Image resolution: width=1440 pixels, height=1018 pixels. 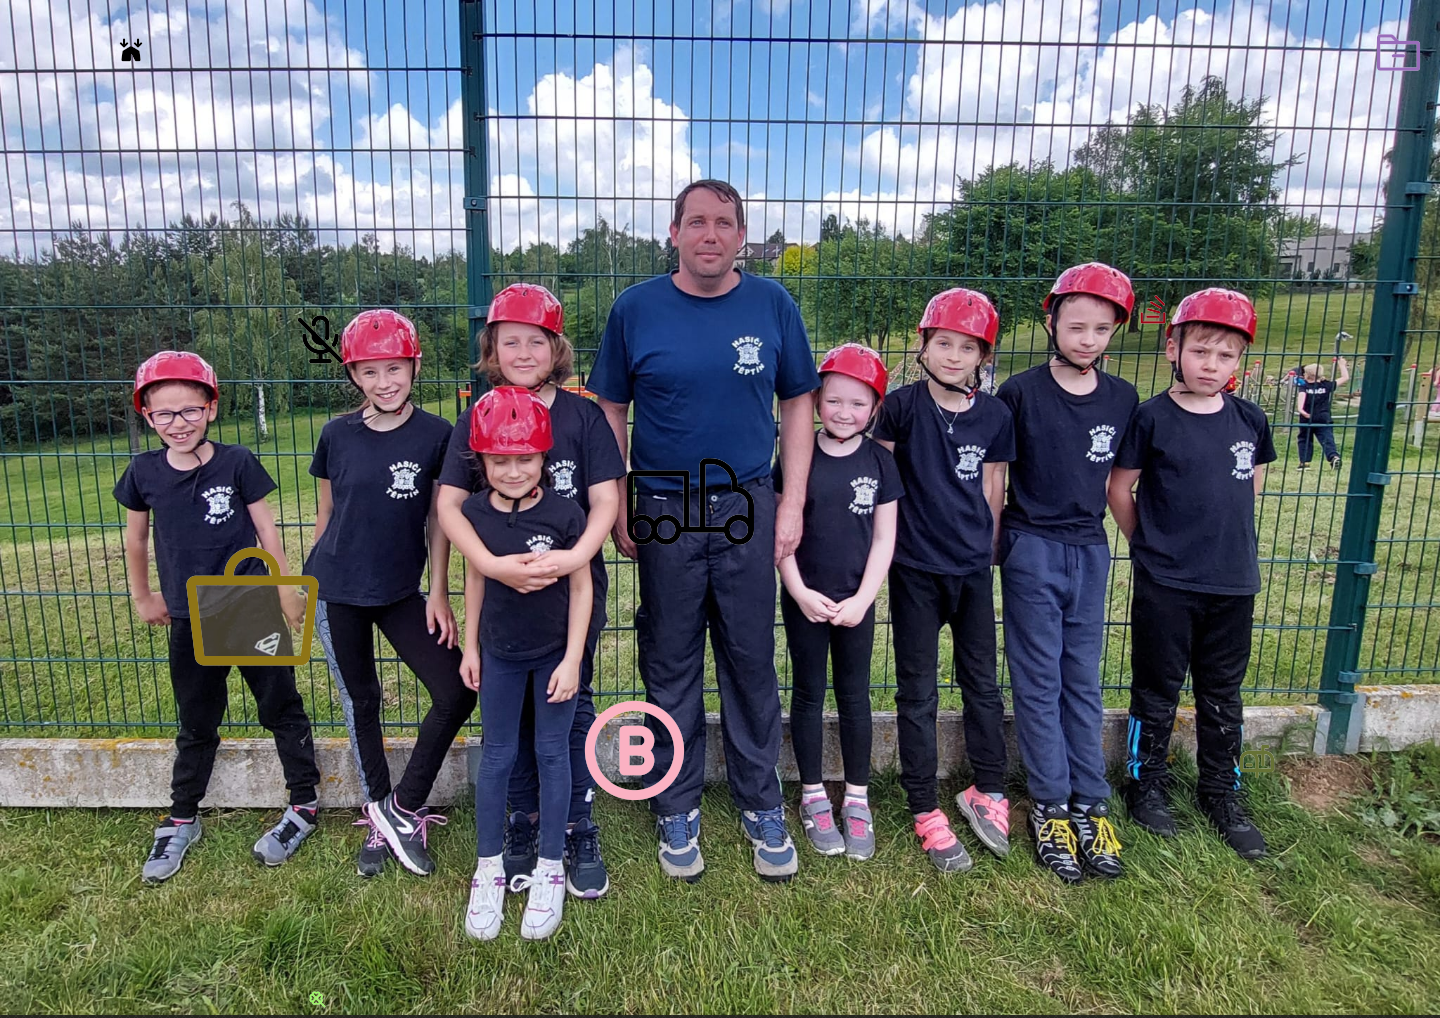 I want to click on mute your microphone, so click(x=320, y=340).